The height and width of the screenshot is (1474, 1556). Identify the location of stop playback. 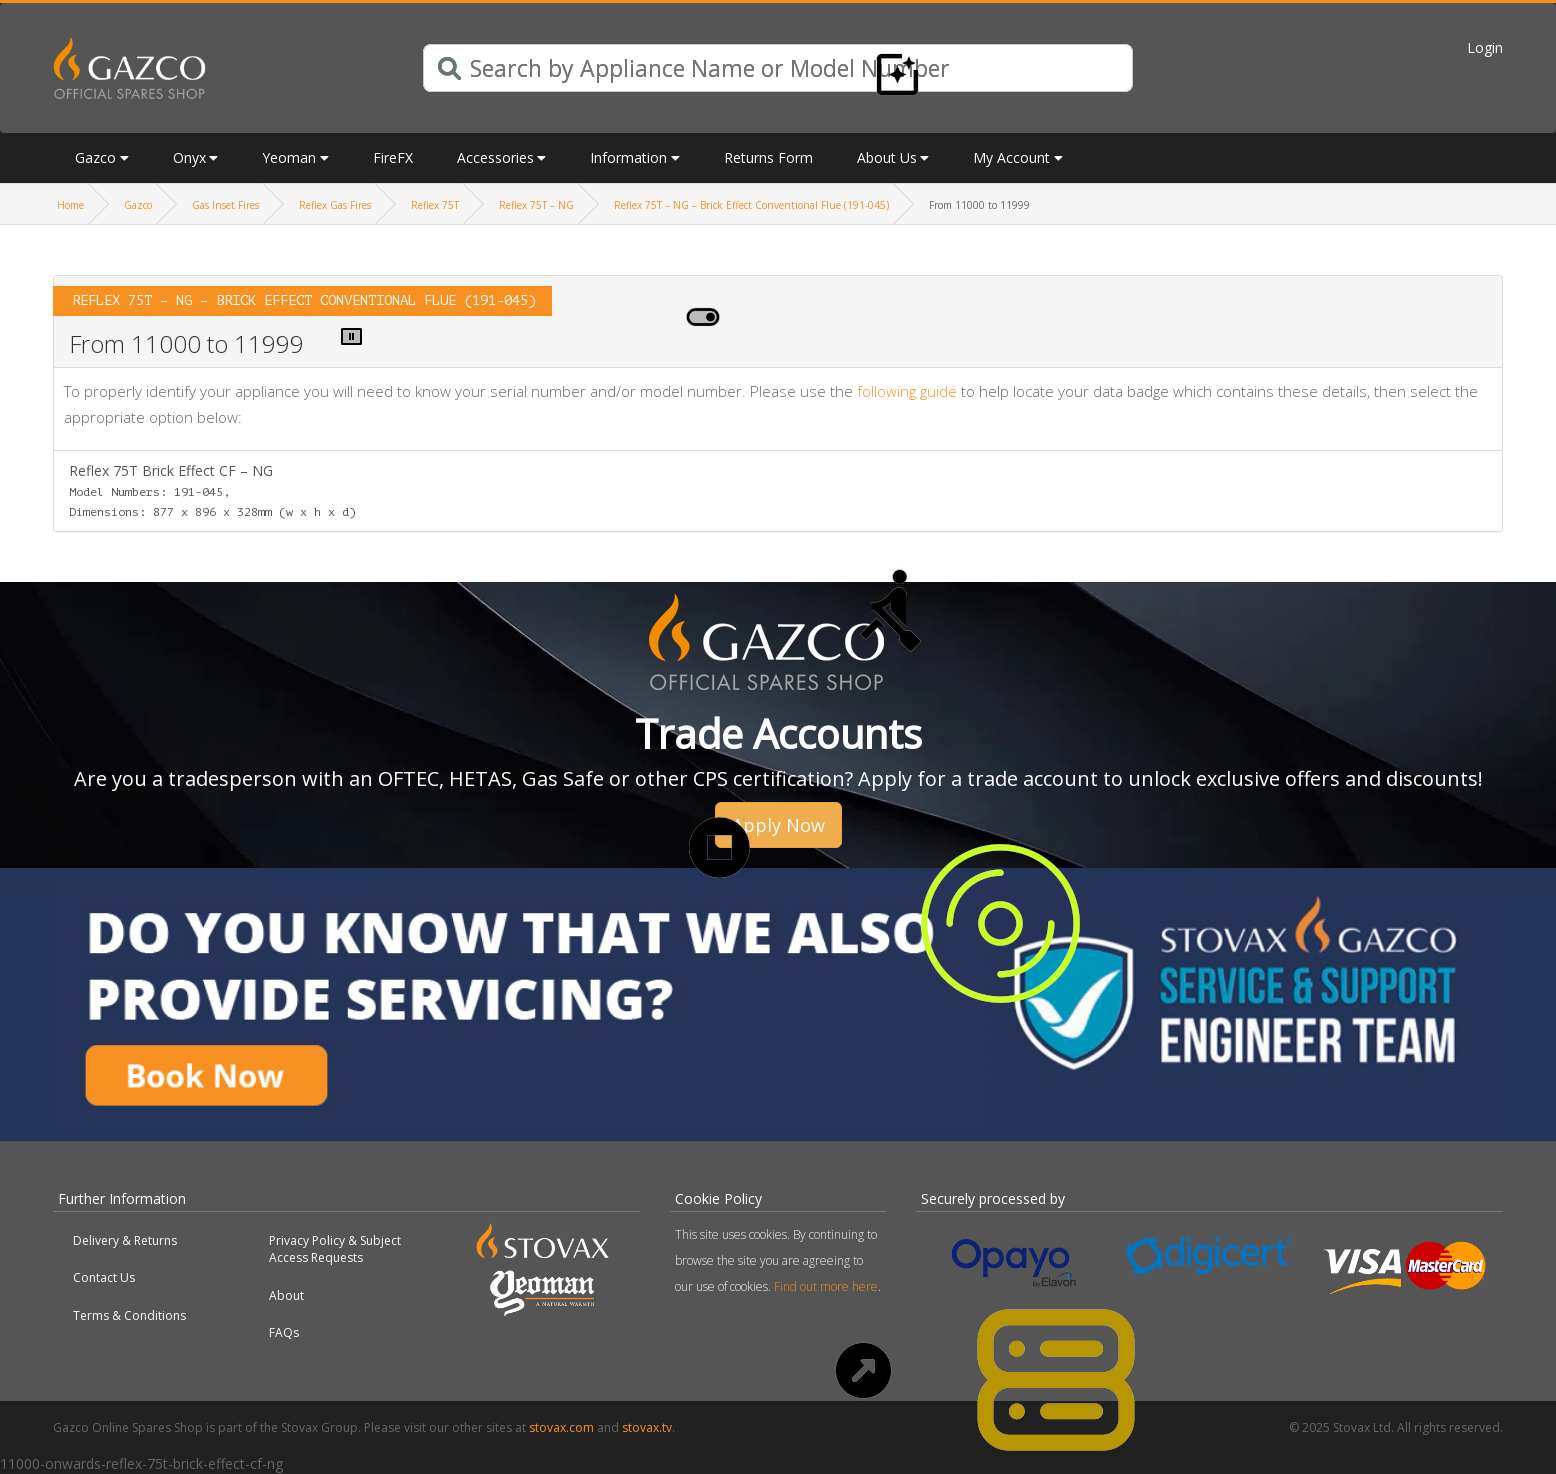
(719, 847).